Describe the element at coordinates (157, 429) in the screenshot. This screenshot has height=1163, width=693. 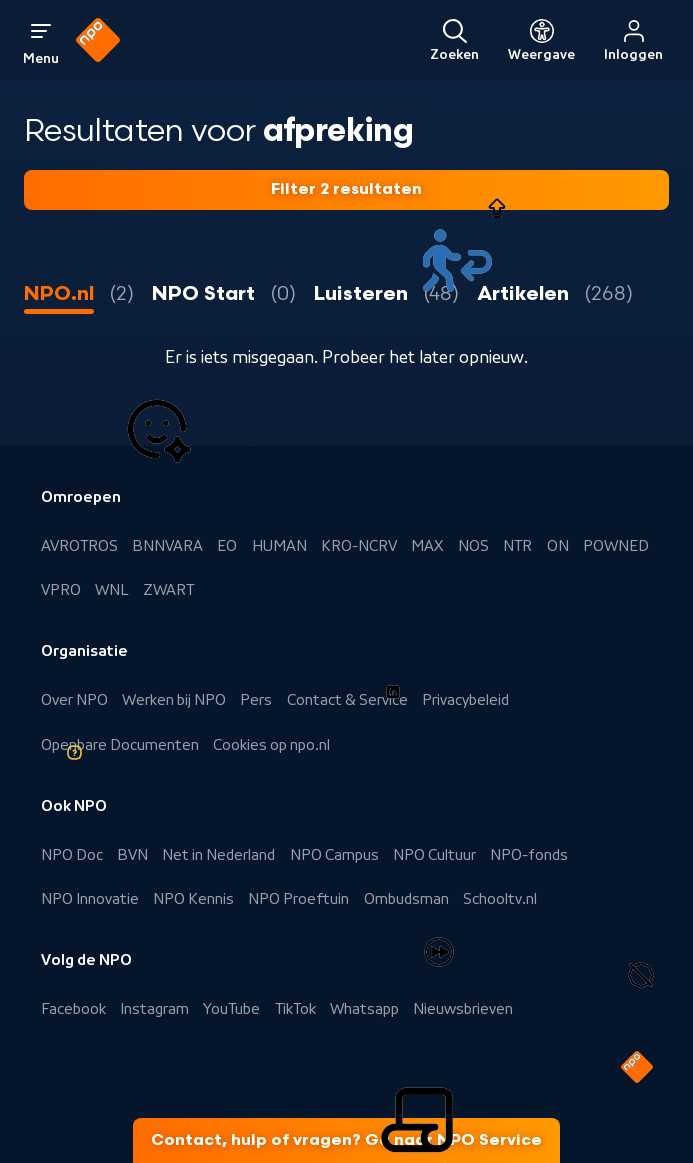
I see `add a reaction or emoji` at that location.